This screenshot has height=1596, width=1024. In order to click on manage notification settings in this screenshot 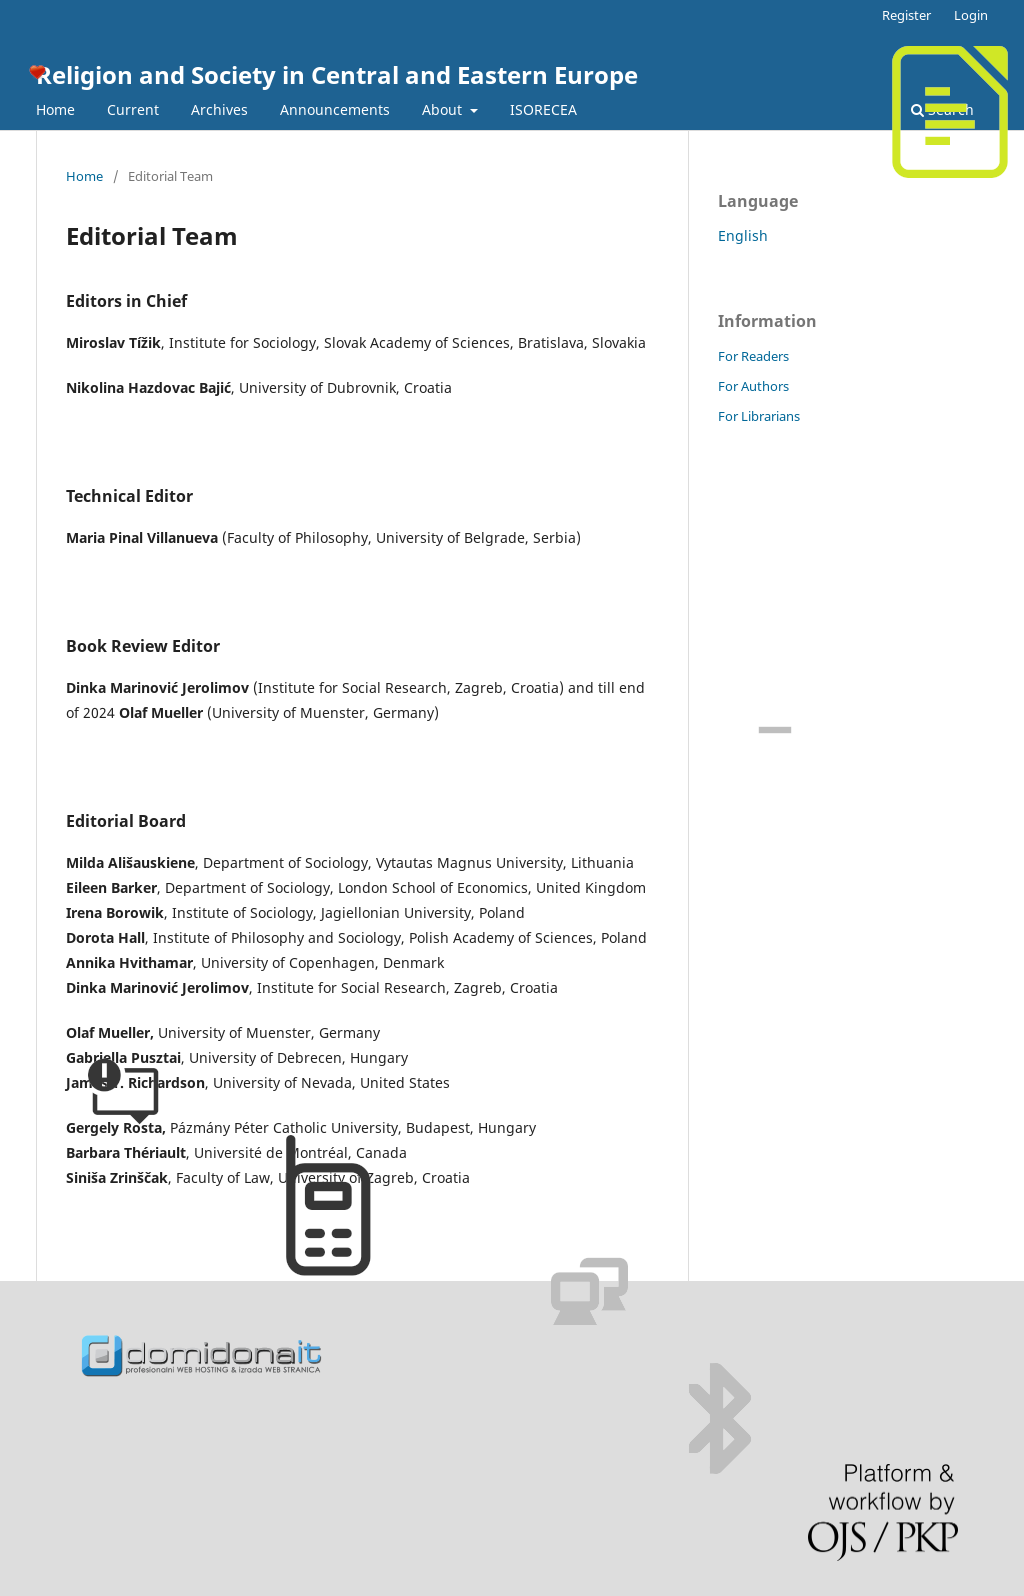, I will do `click(125, 1091)`.